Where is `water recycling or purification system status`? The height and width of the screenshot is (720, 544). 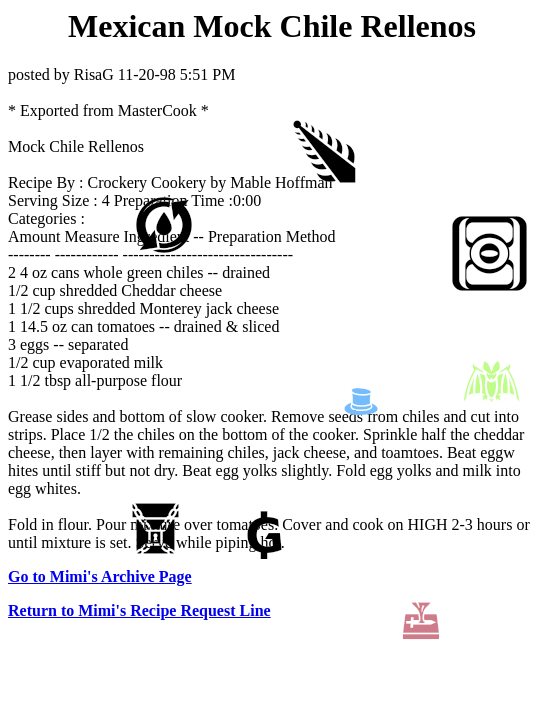 water recycling or purification system status is located at coordinates (164, 225).